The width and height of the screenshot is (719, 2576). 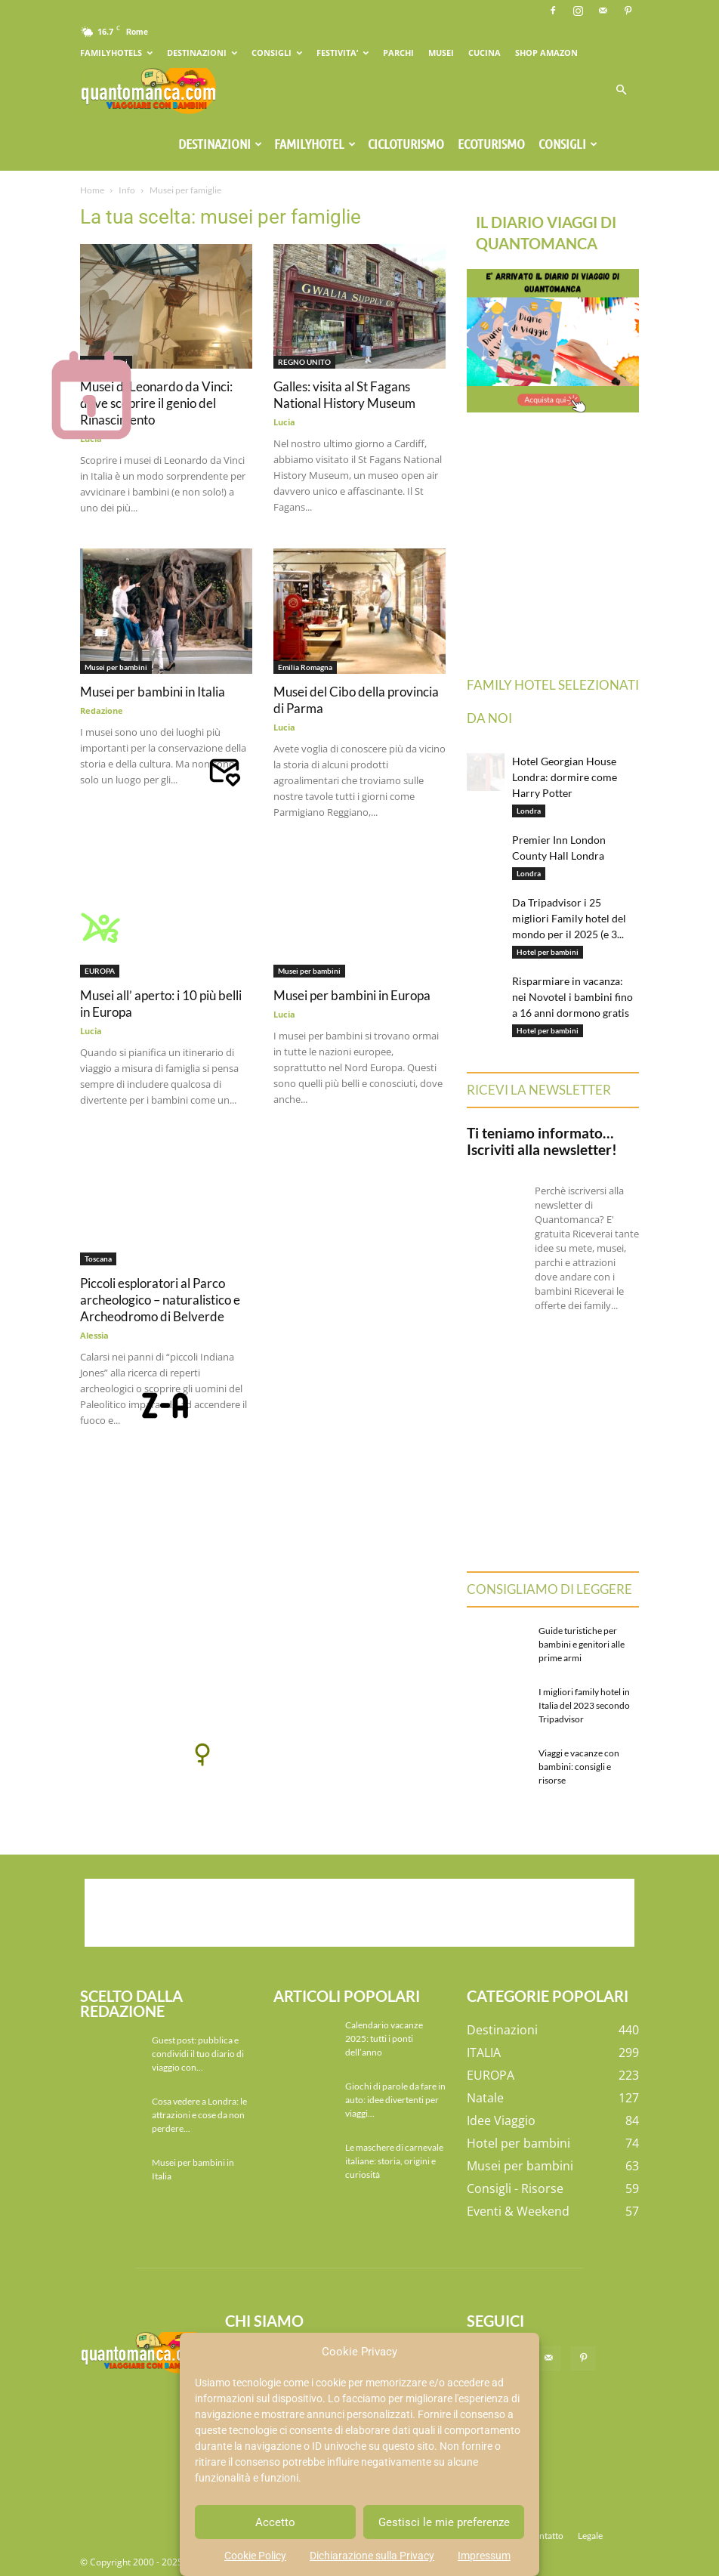 I want to click on link to Archive of Our Own (AO3) fanfiction platform, so click(x=100, y=927).